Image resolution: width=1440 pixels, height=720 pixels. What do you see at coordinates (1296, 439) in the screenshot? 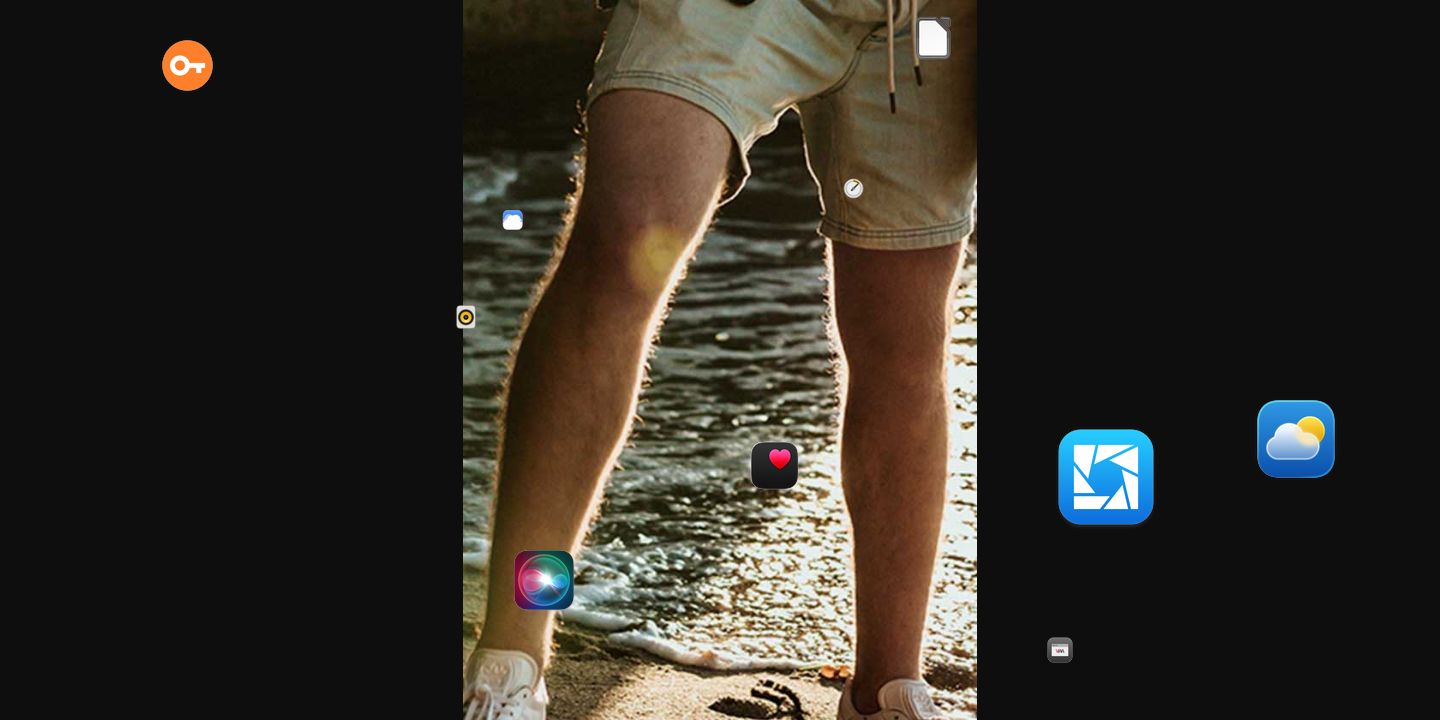
I see `open the weather app` at bounding box center [1296, 439].